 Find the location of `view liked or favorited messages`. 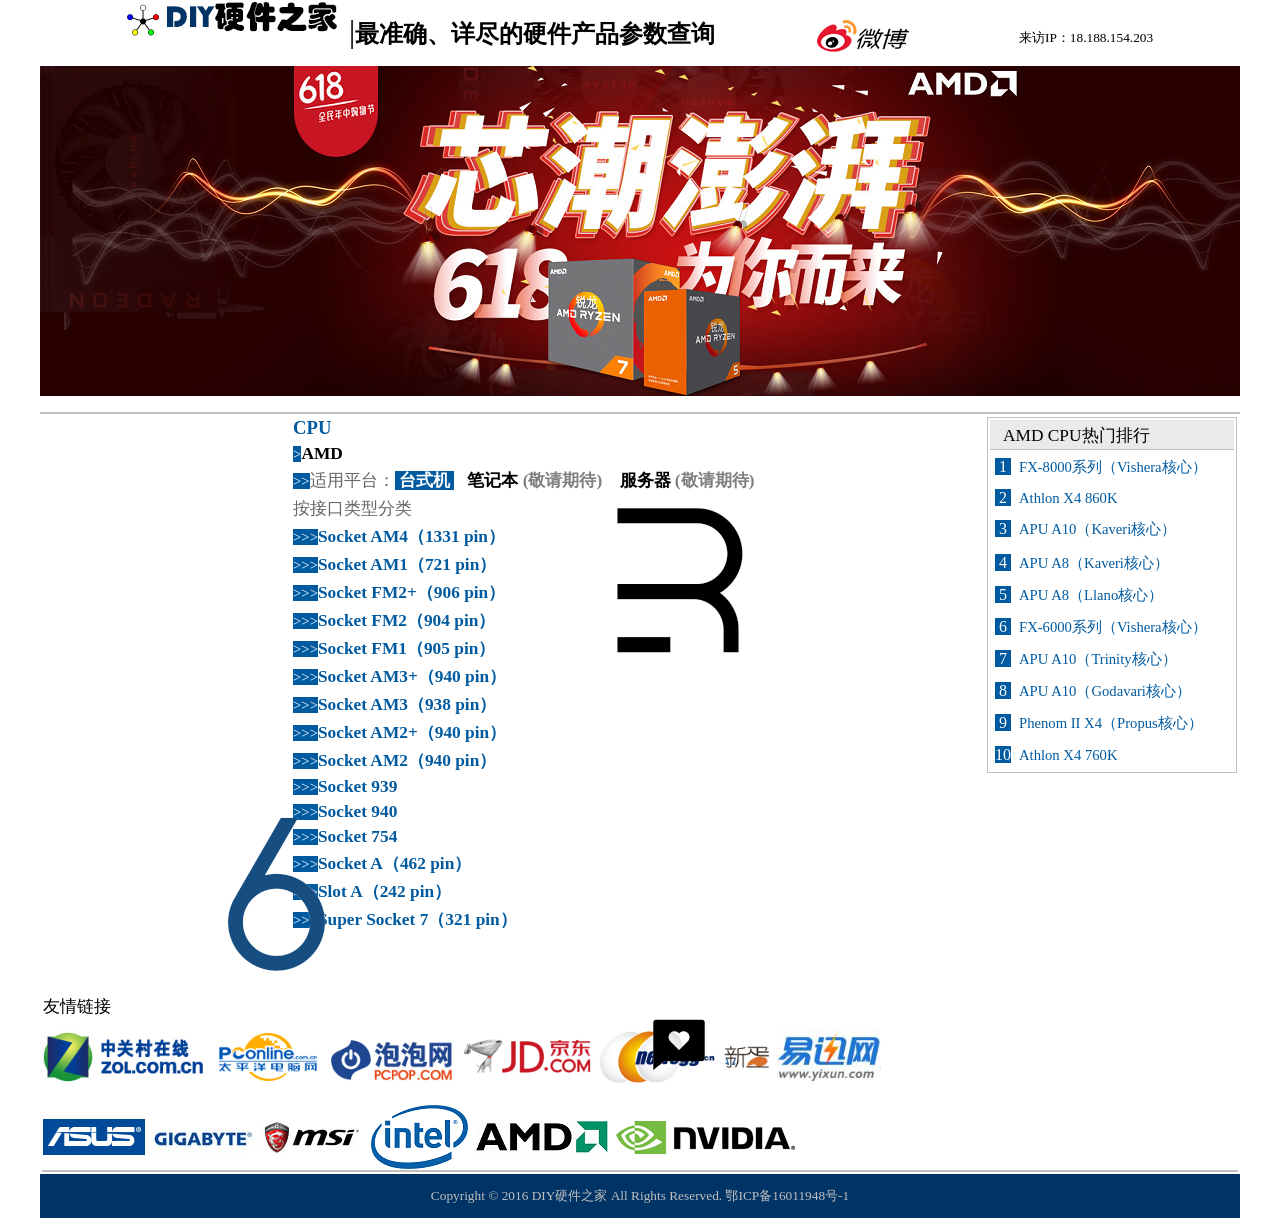

view liked or favorited messages is located at coordinates (679, 1043).